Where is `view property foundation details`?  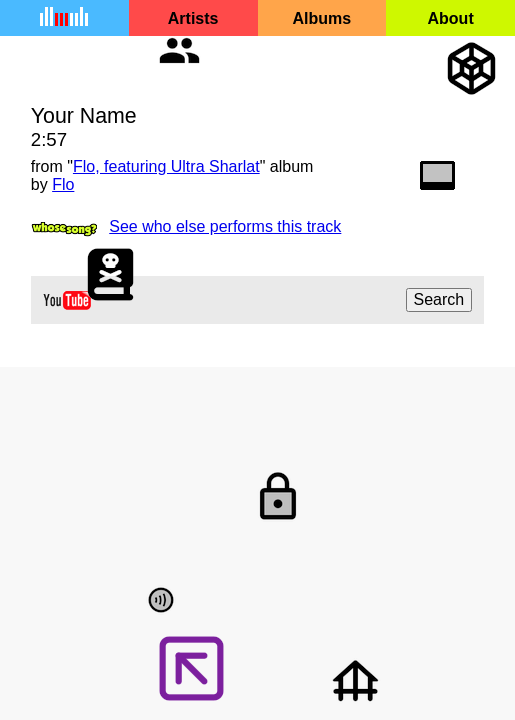
view property foundation details is located at coordinates (355, 681).